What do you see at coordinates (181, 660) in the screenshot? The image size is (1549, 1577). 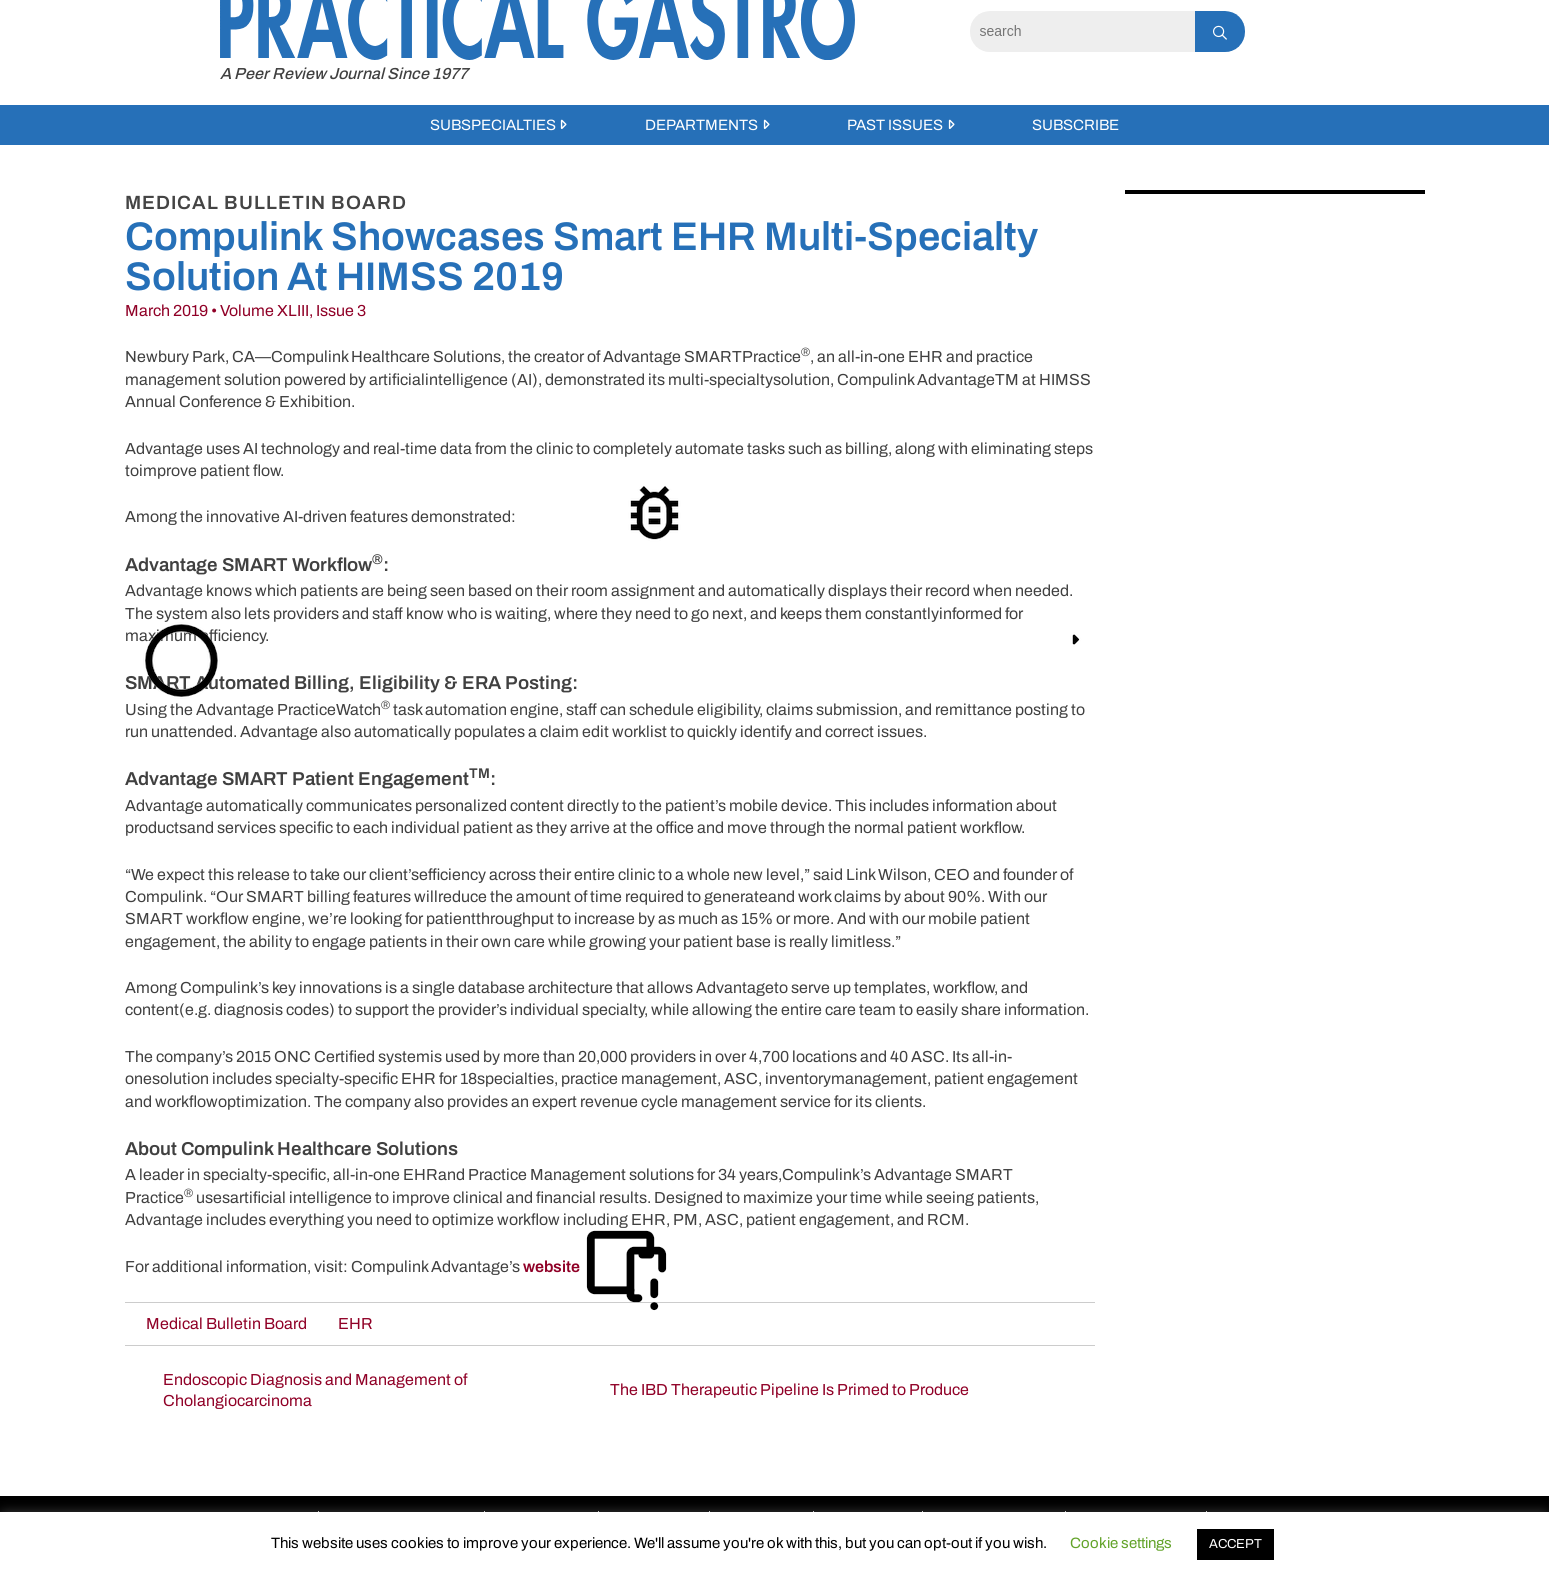 I see `unselected radio button option` at bounding box center [181, 660].